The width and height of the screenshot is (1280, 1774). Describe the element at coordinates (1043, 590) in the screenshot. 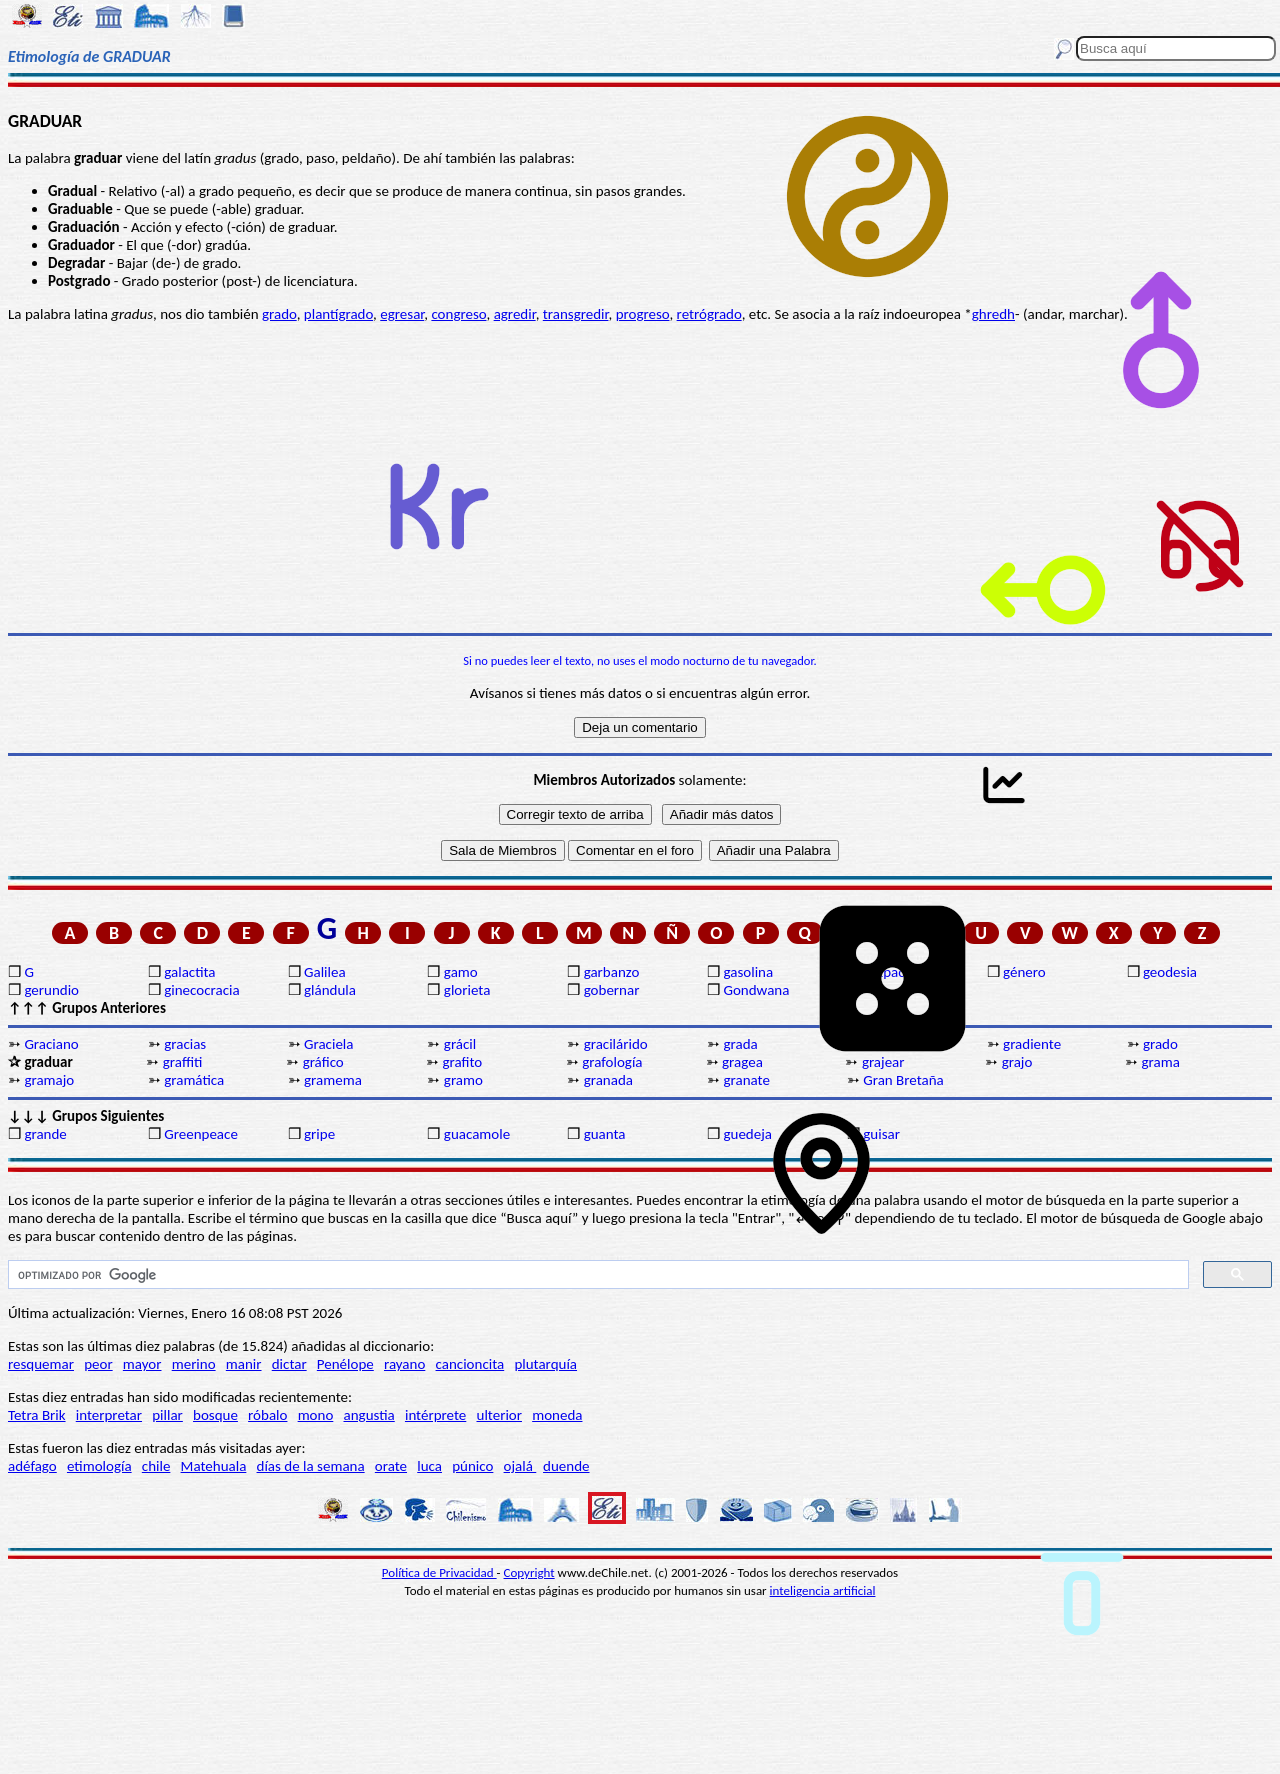

I see `swipe left to dismiss or navigate back` at that location.